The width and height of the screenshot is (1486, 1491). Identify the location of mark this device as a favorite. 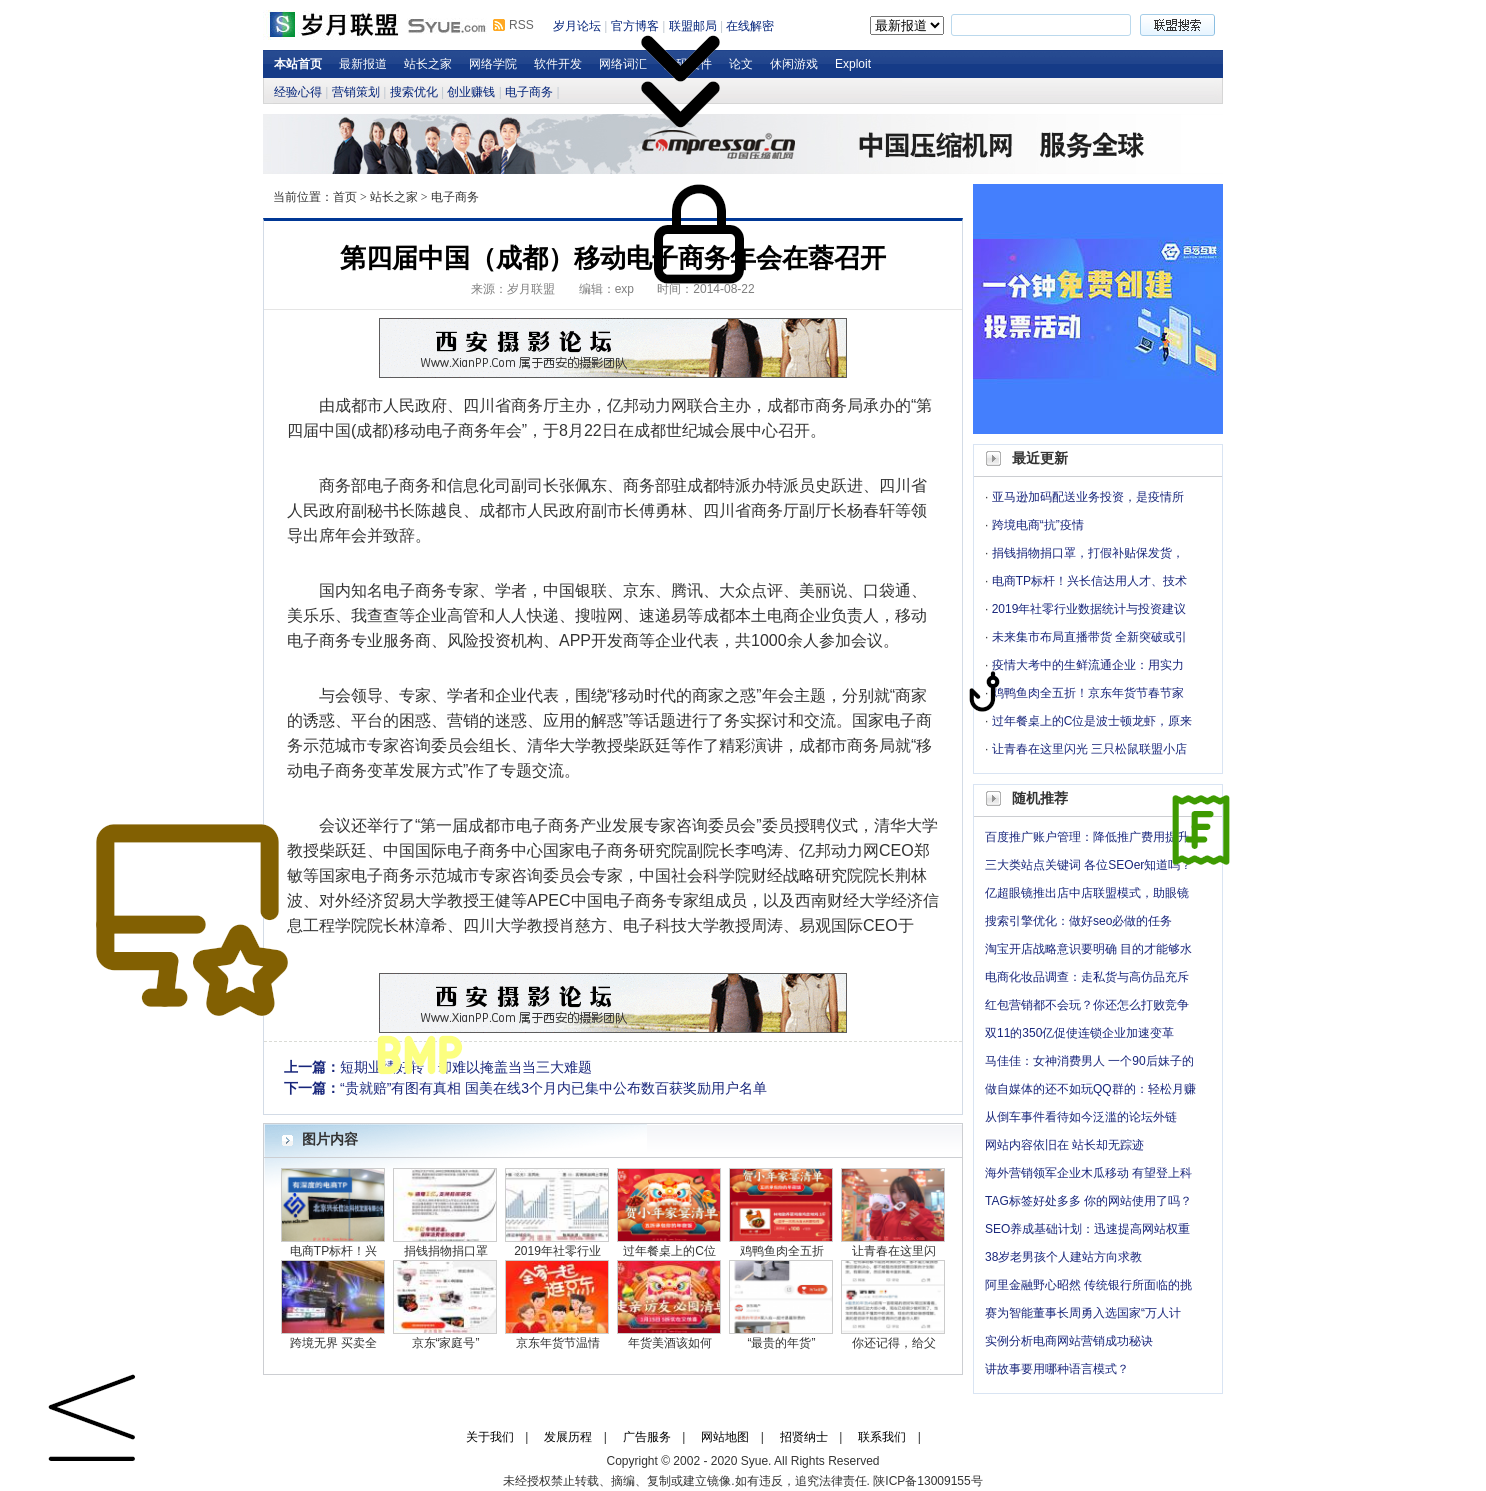
(187, 915).